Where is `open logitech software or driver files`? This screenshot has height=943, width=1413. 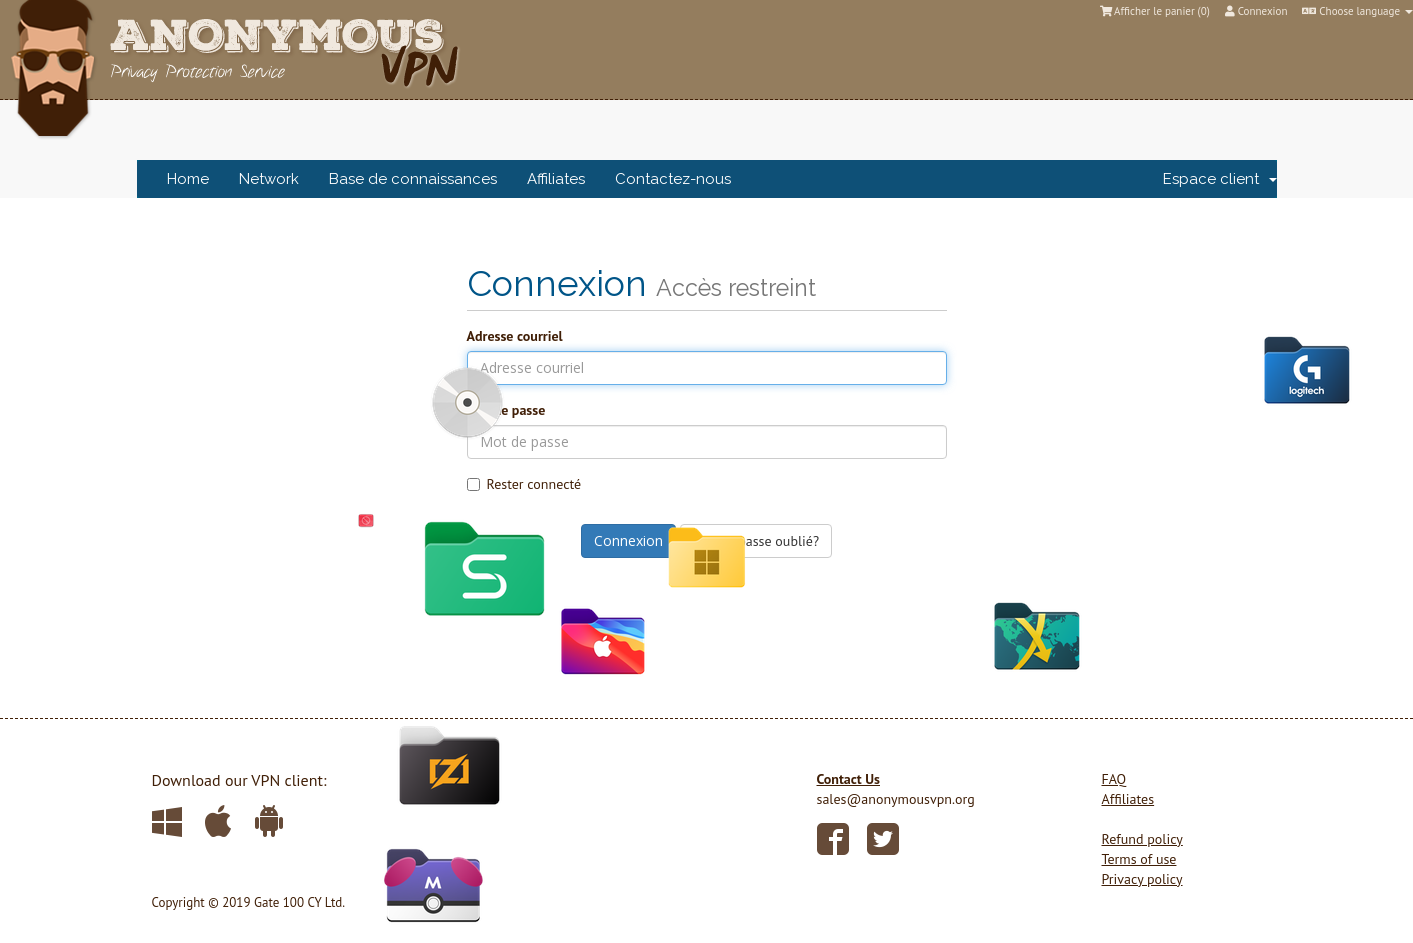 open logitech software or driver files is located at coordinates (1306, 372).